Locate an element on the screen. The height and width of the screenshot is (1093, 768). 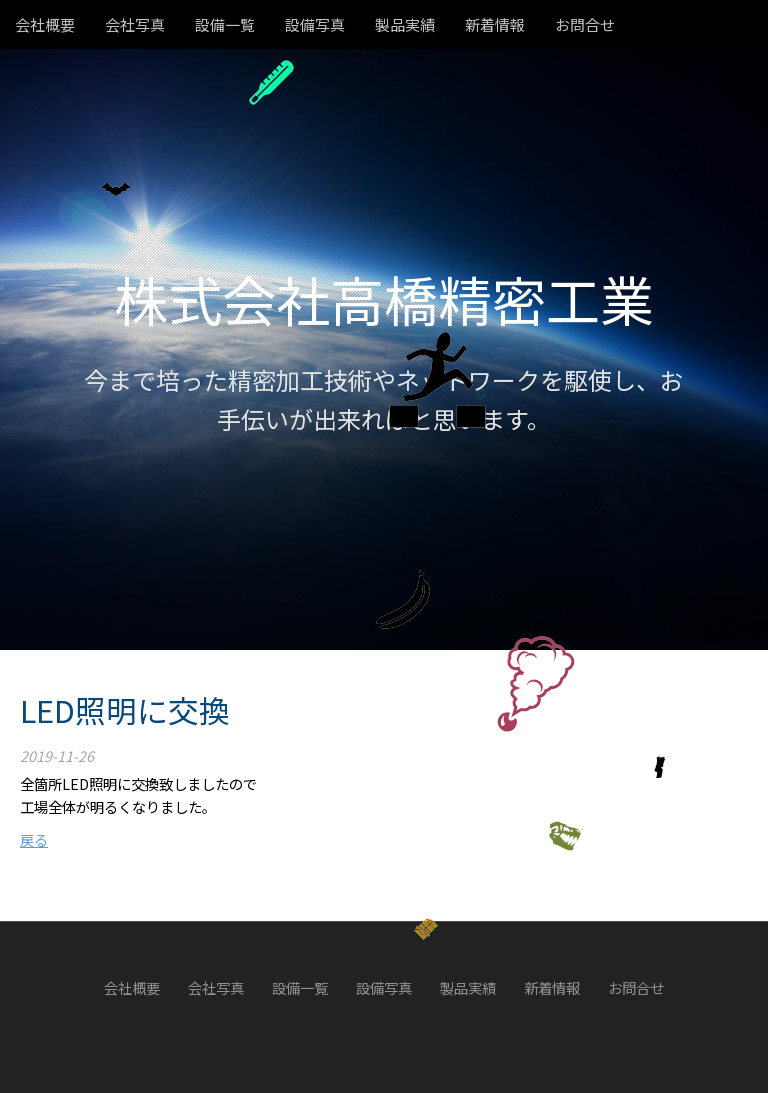
activate smoke bomb ability in game is located at coordinates (536, 684).